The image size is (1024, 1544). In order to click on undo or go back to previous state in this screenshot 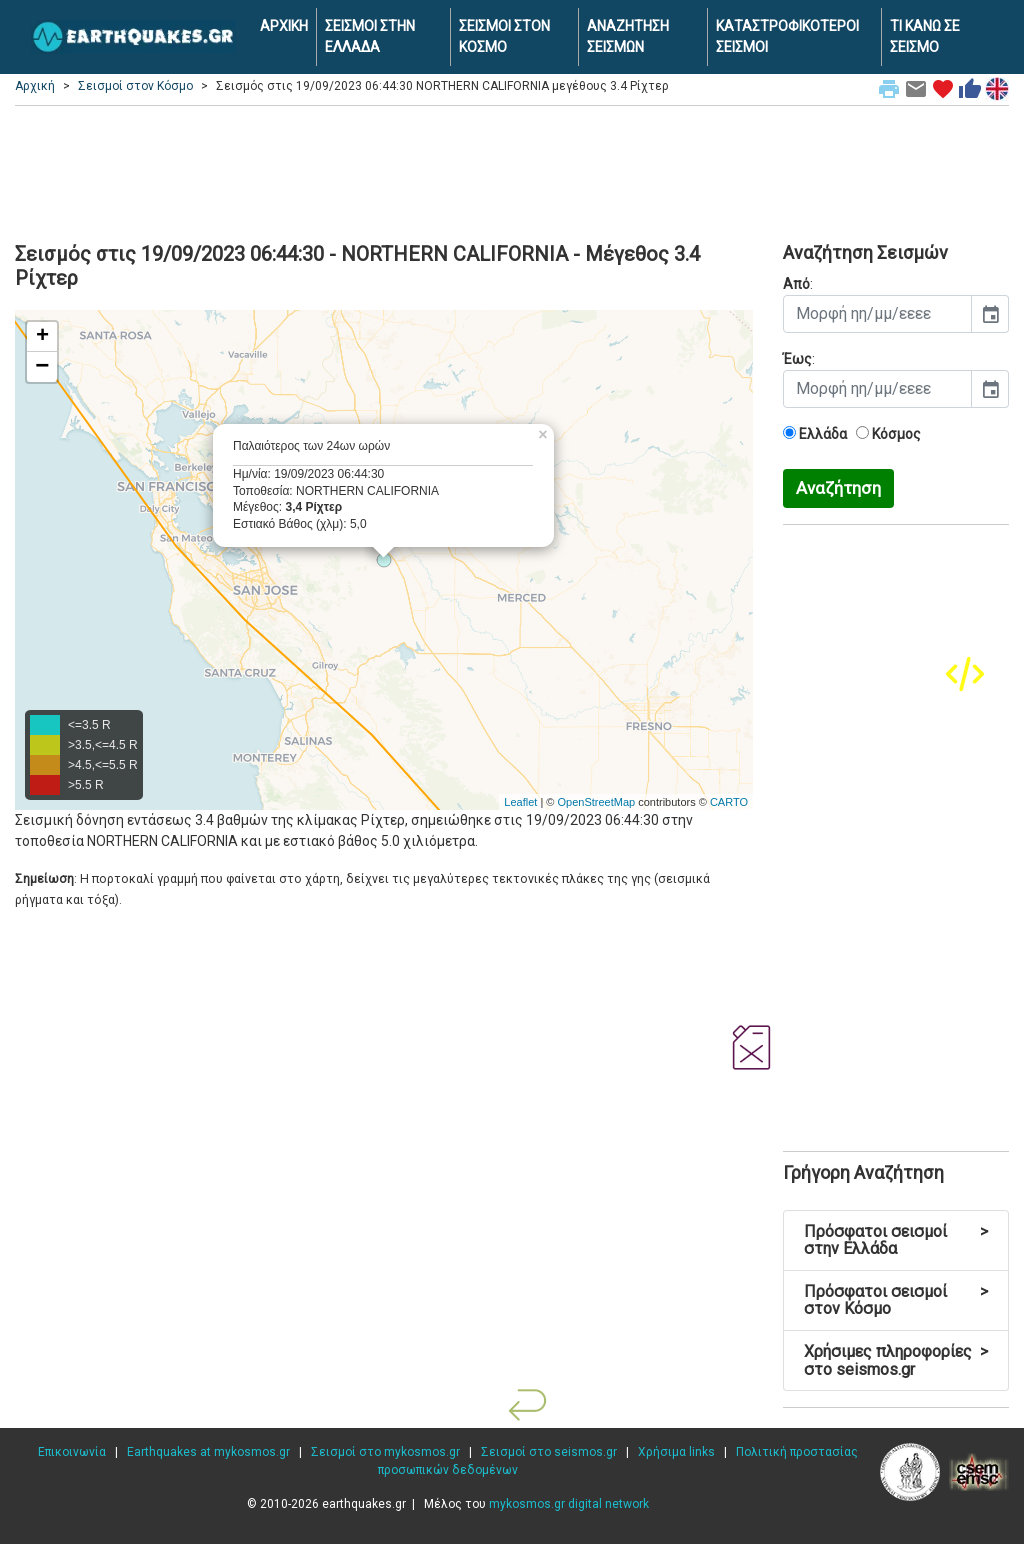, I will do `click(527, 1403)`.